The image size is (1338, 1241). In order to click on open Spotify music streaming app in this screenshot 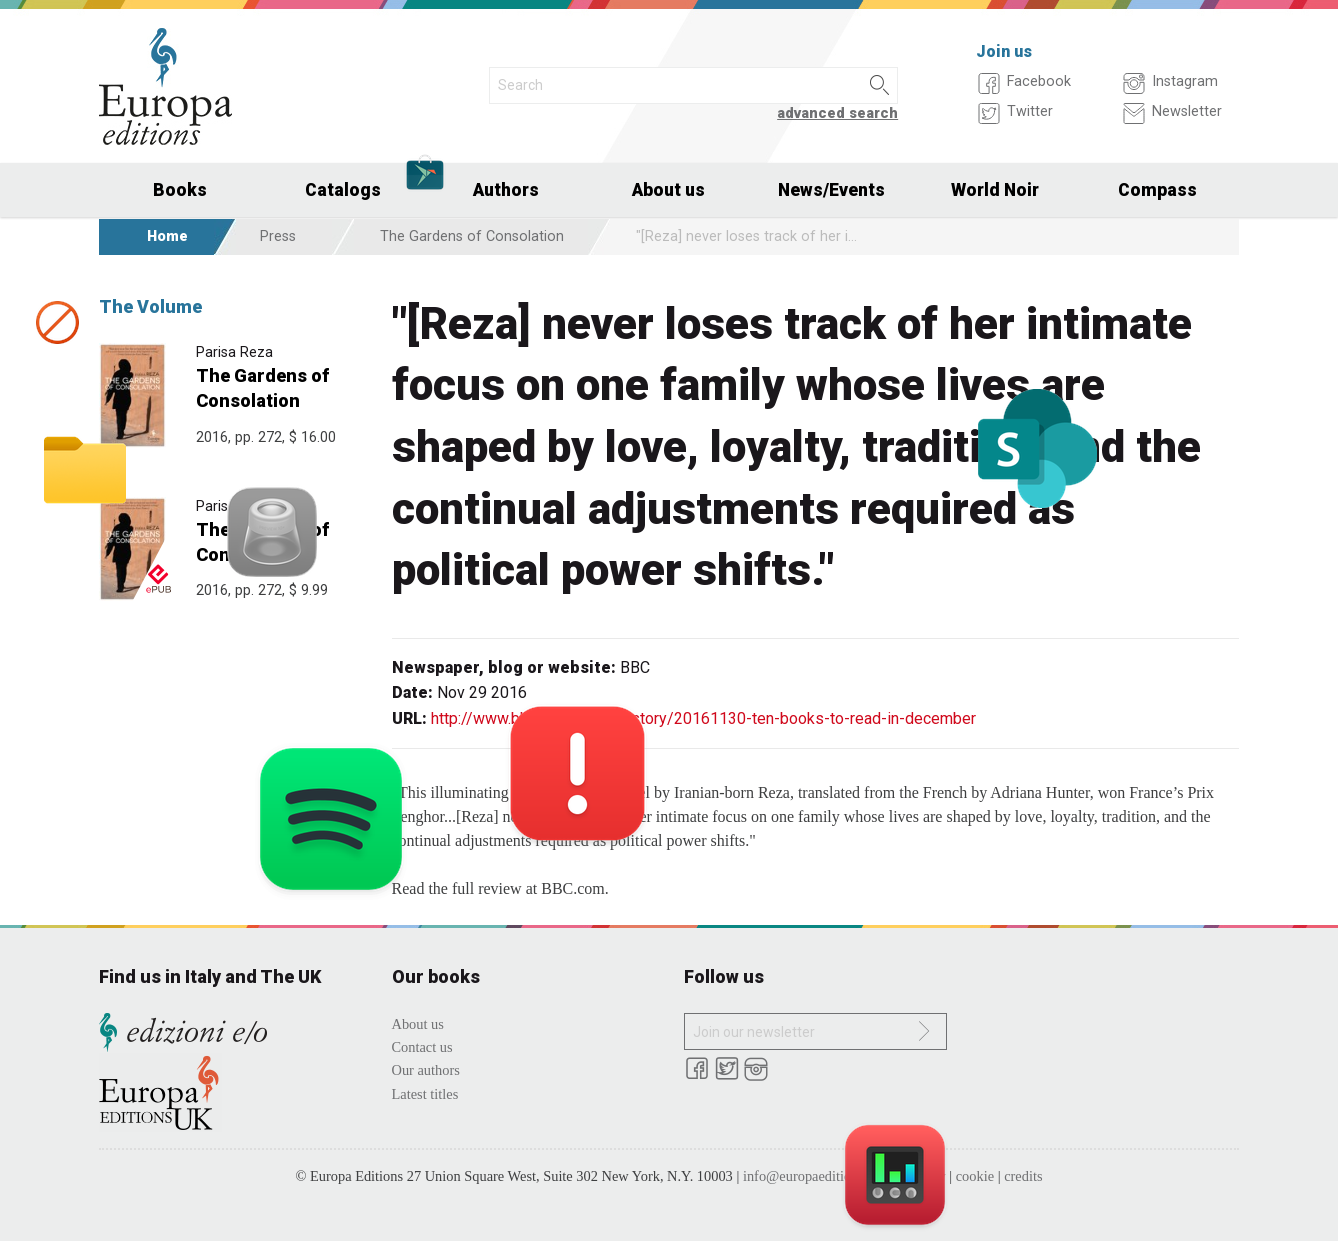, I will do `click(331, 819)`.